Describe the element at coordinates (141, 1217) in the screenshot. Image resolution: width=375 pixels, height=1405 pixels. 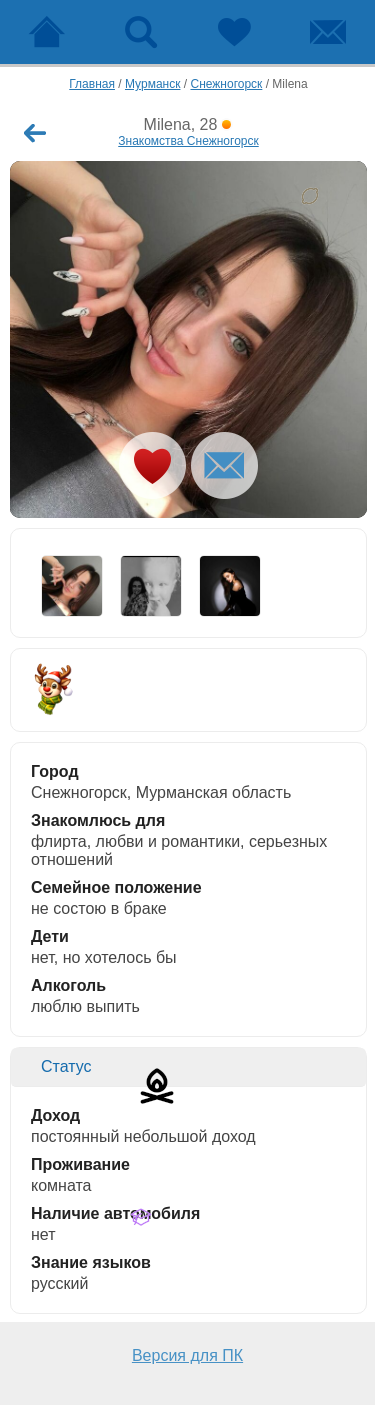
I see `access education or learning features` at that location.